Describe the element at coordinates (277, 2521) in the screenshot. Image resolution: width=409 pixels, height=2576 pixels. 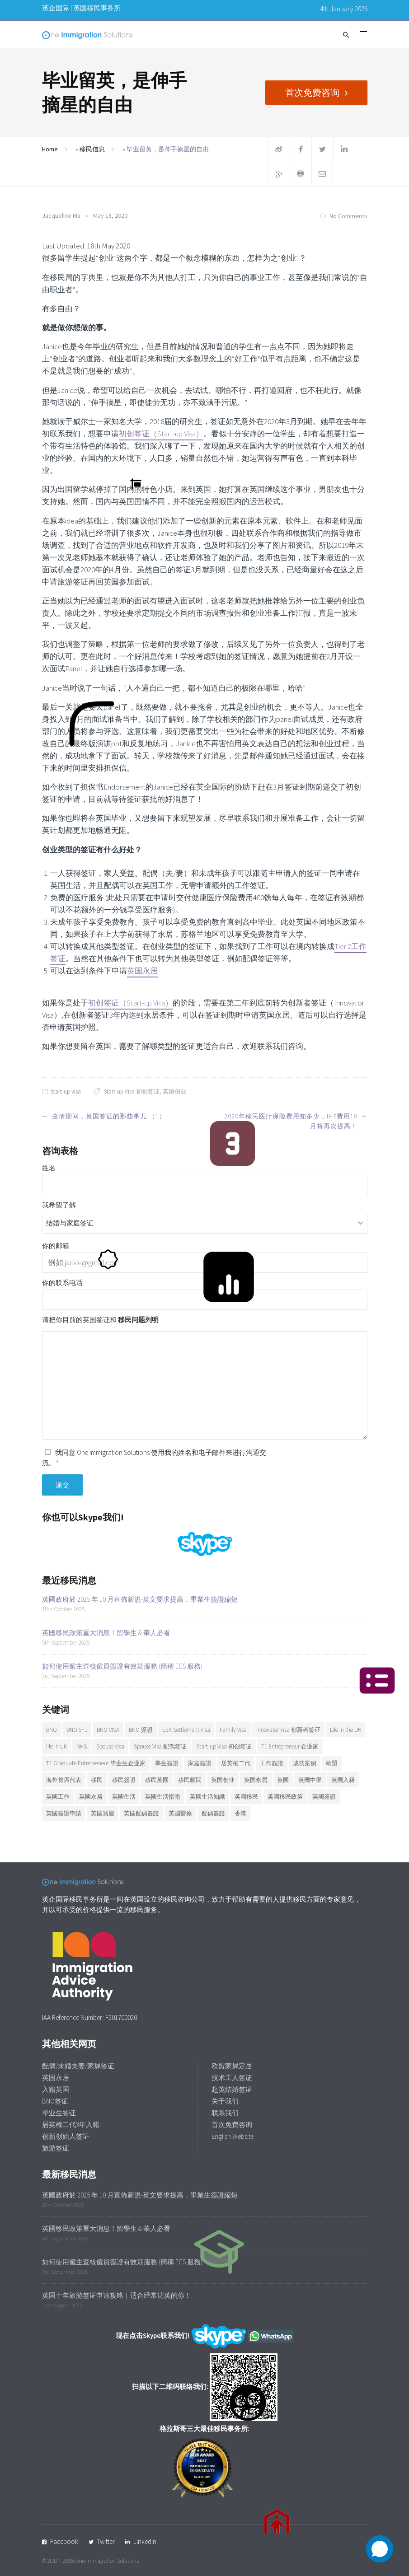
I see `find shelter or emergency housing` at that location.